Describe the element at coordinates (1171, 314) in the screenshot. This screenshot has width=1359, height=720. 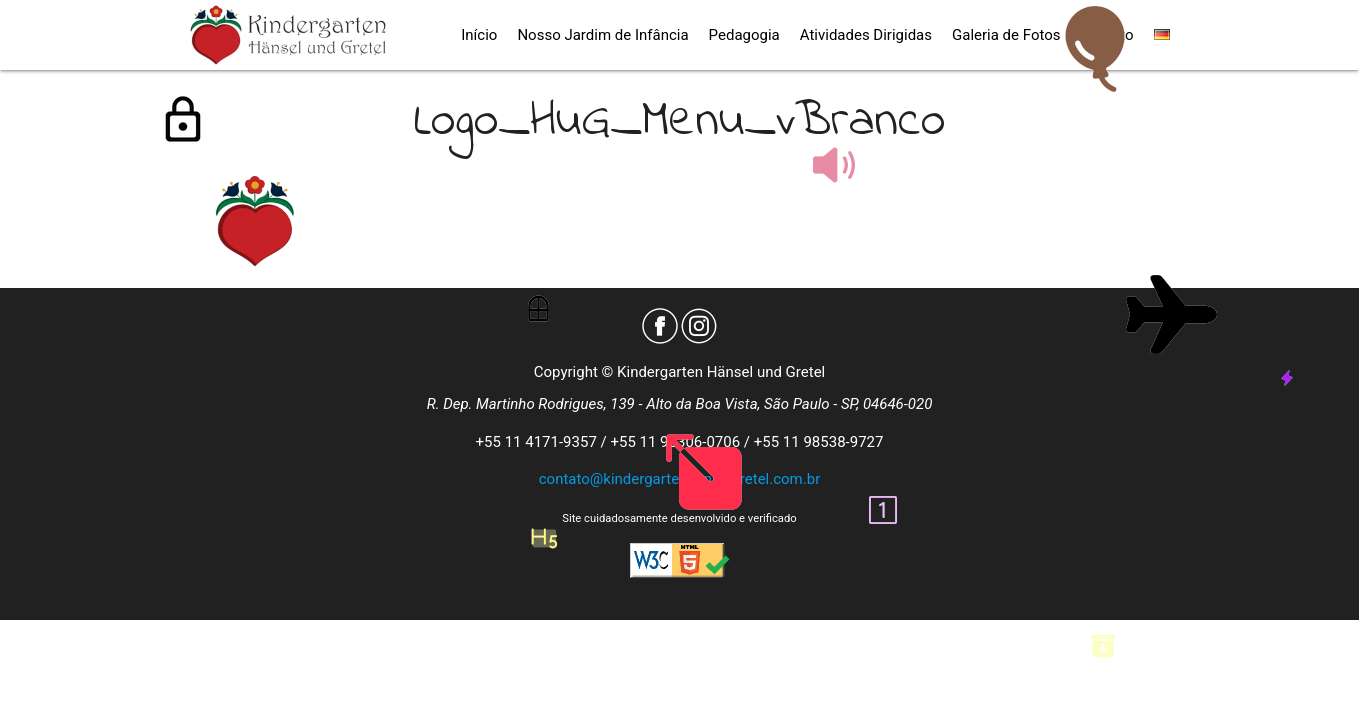
I see `enable airplane mode` at that location.